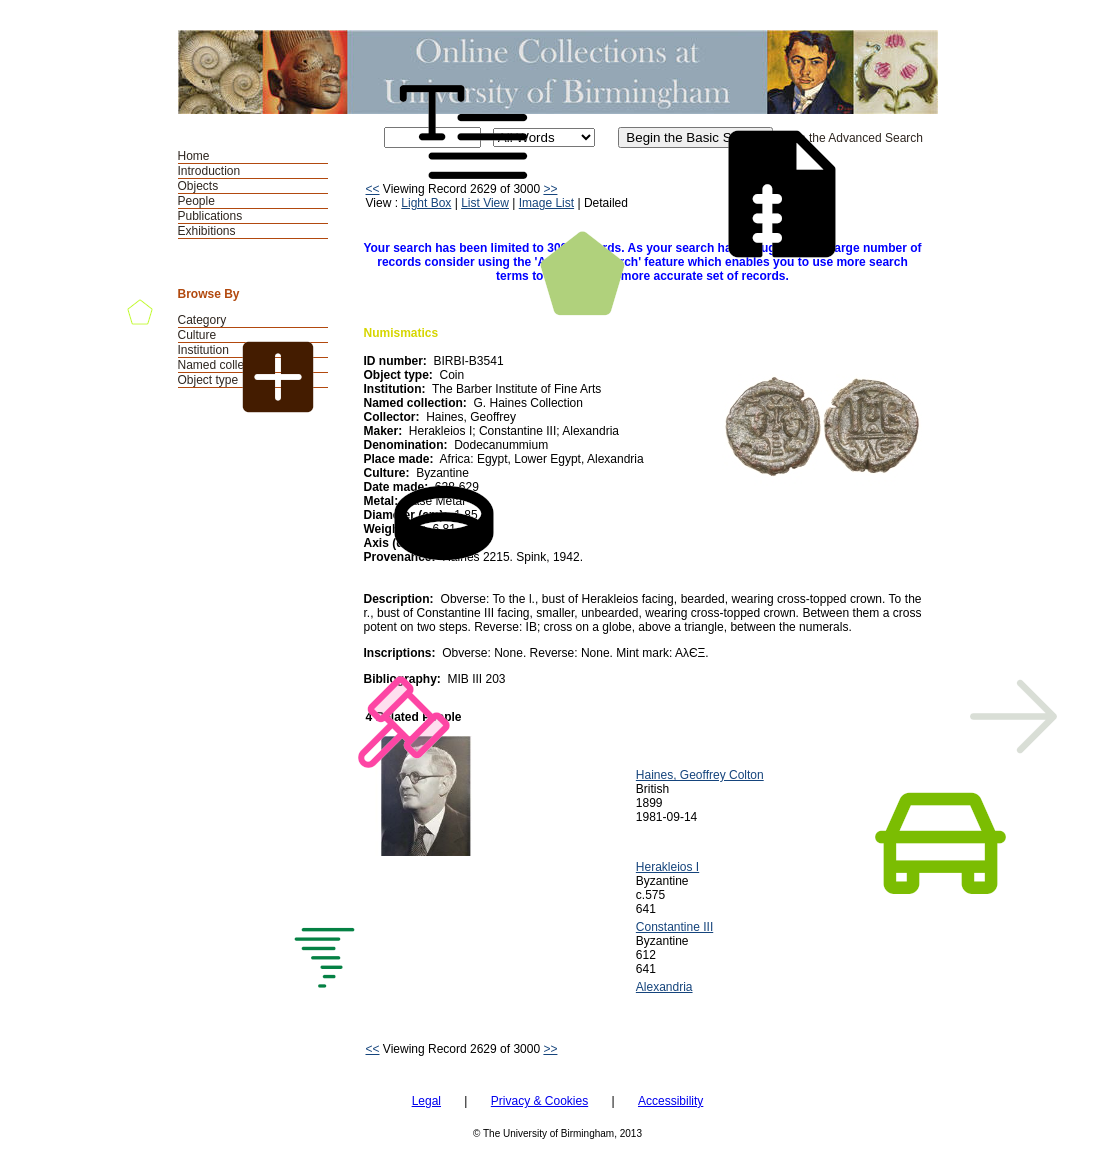 The image size is (1115, 1159). What do you see at coordinates (940, 845) in the screenshot?
I see `access vehicle or driving settings` at bounding box center [940, 845].